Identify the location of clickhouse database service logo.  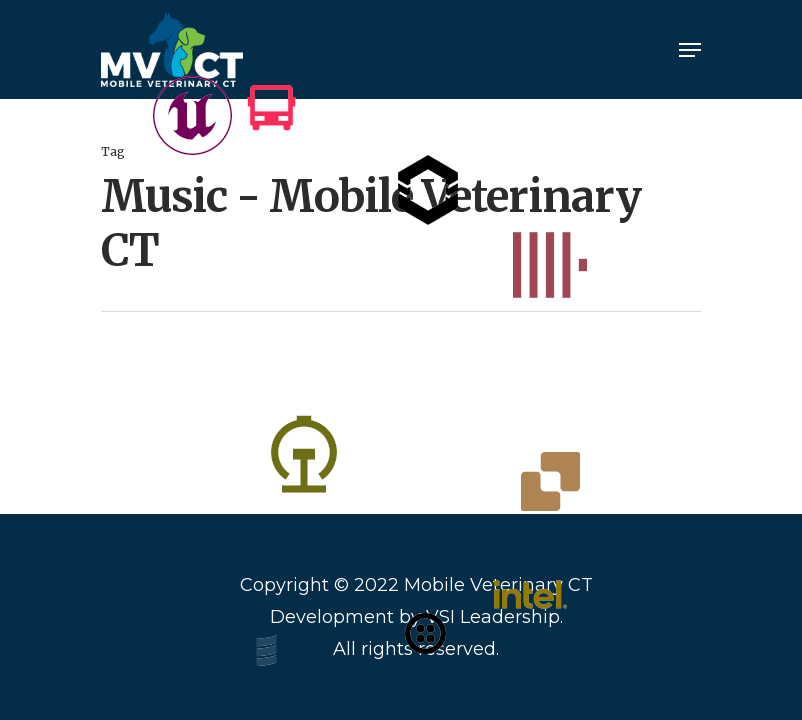
(550, 265).